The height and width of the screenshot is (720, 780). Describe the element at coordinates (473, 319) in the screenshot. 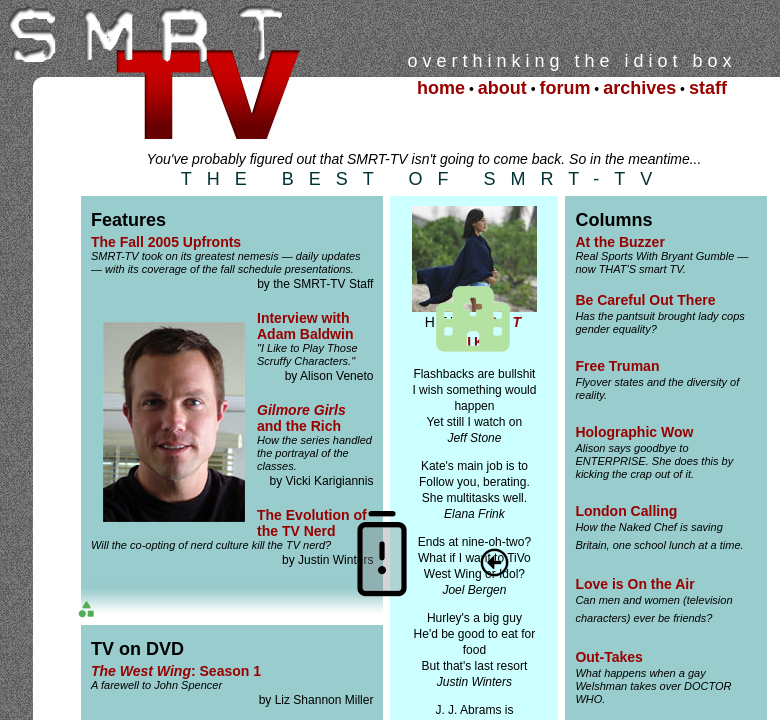

I see `find nearby hospitals or medical facilities` at that location.